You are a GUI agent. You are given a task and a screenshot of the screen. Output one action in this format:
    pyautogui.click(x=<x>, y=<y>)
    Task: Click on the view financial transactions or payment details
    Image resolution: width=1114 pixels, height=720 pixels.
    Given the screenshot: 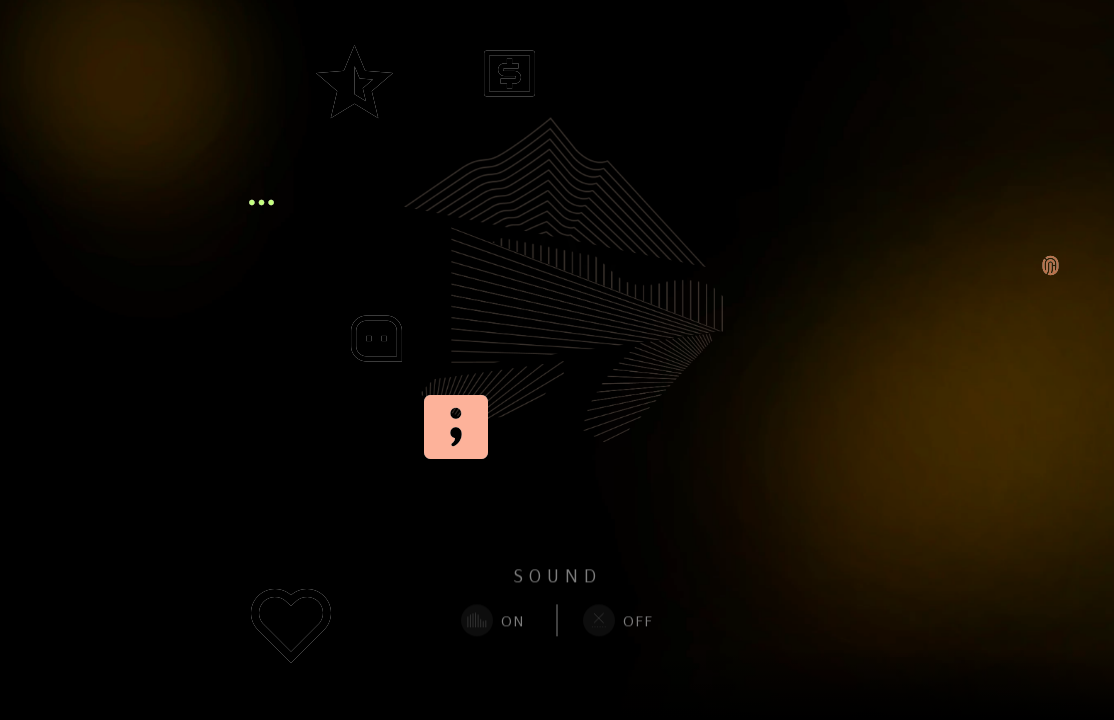 What is the action you would take?
    pyautogui.click(x=509, y=73)
    